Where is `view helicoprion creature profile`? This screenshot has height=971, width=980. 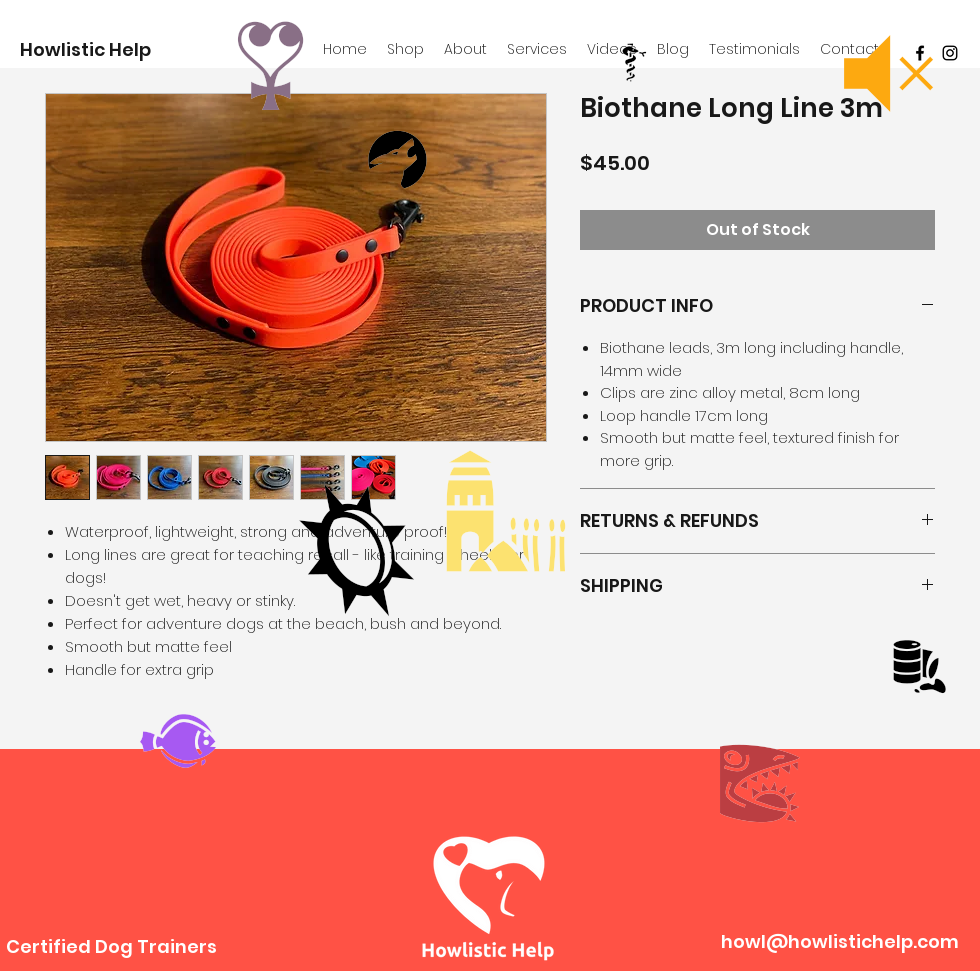
view helicoprion creature profile is located at coordinates (759, 783).